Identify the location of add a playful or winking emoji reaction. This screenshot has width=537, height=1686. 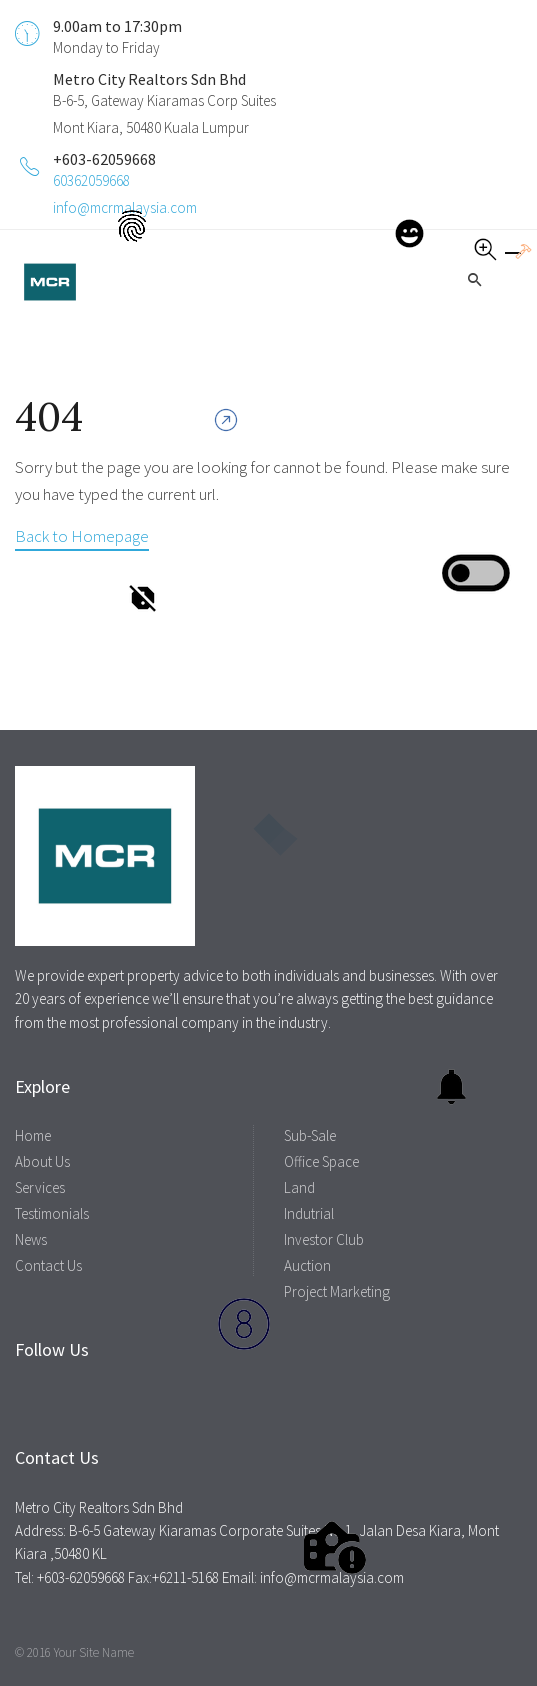
(409, 233).